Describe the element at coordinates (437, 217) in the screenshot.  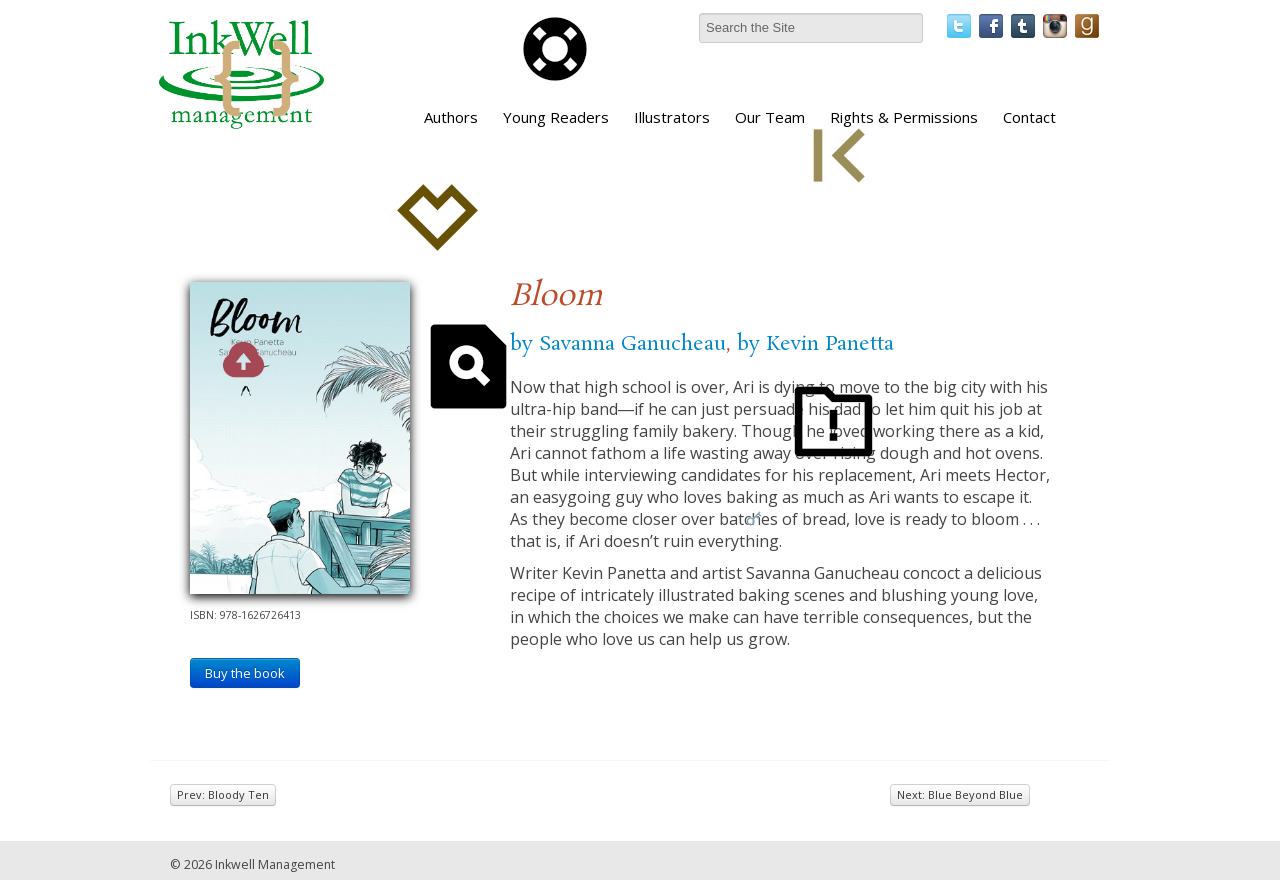
I see `open the Spreadshirt app or website` at that location.